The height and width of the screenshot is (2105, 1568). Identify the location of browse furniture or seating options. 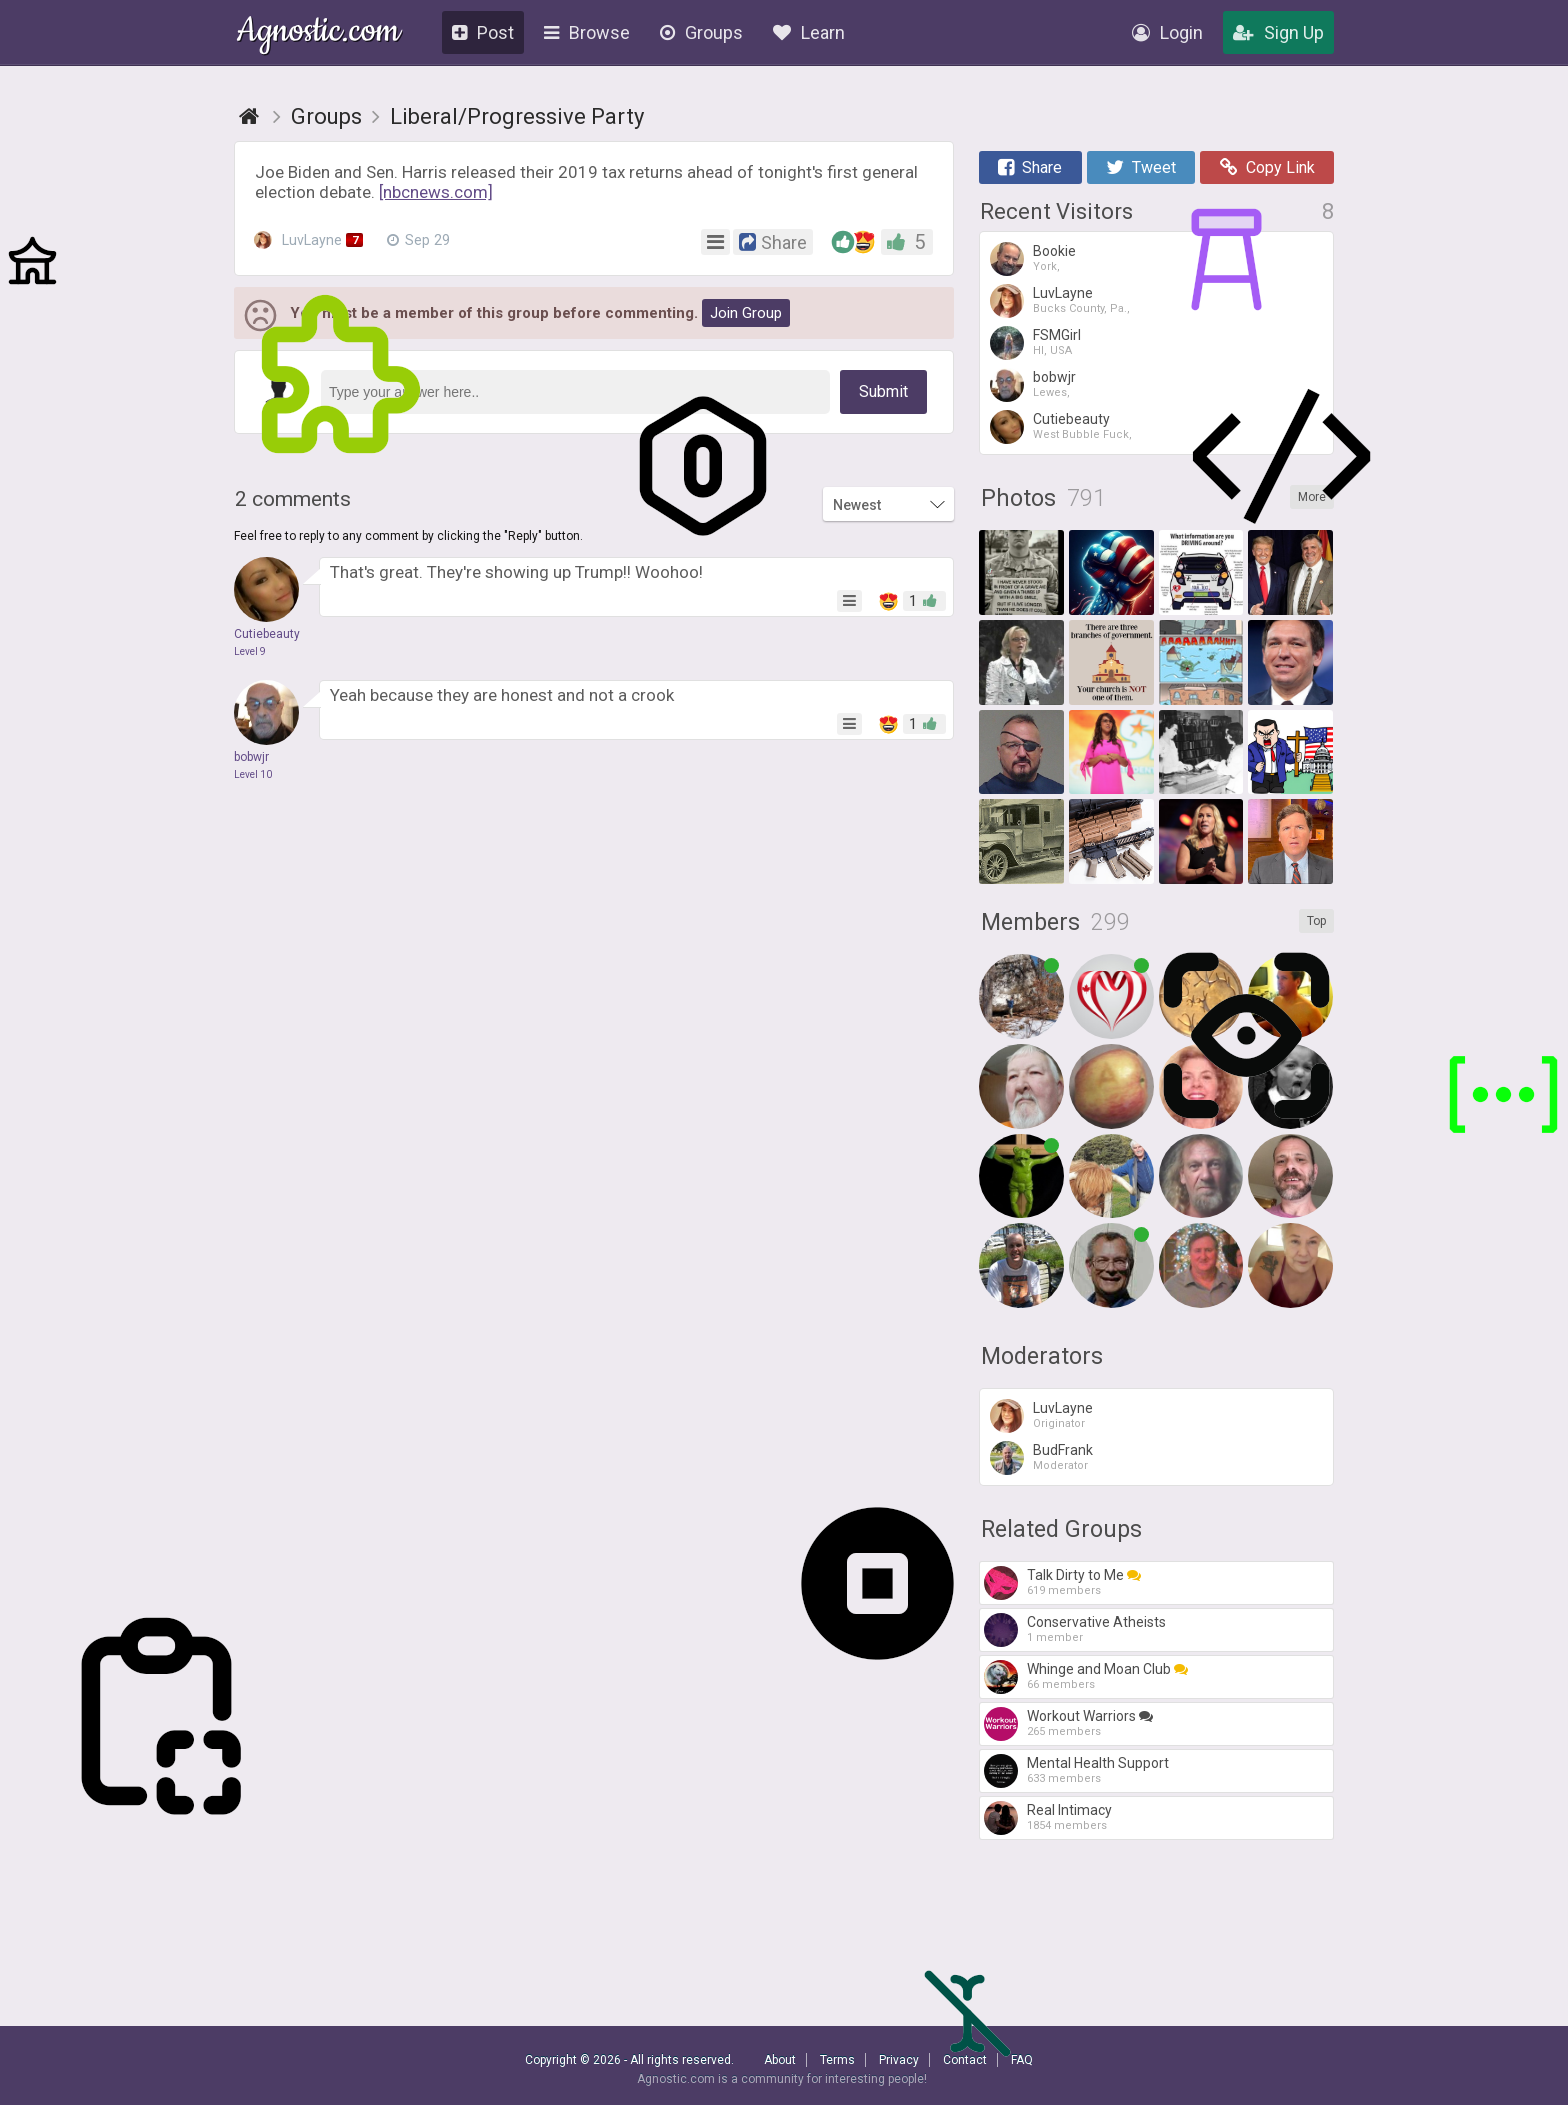
(1226, 259).